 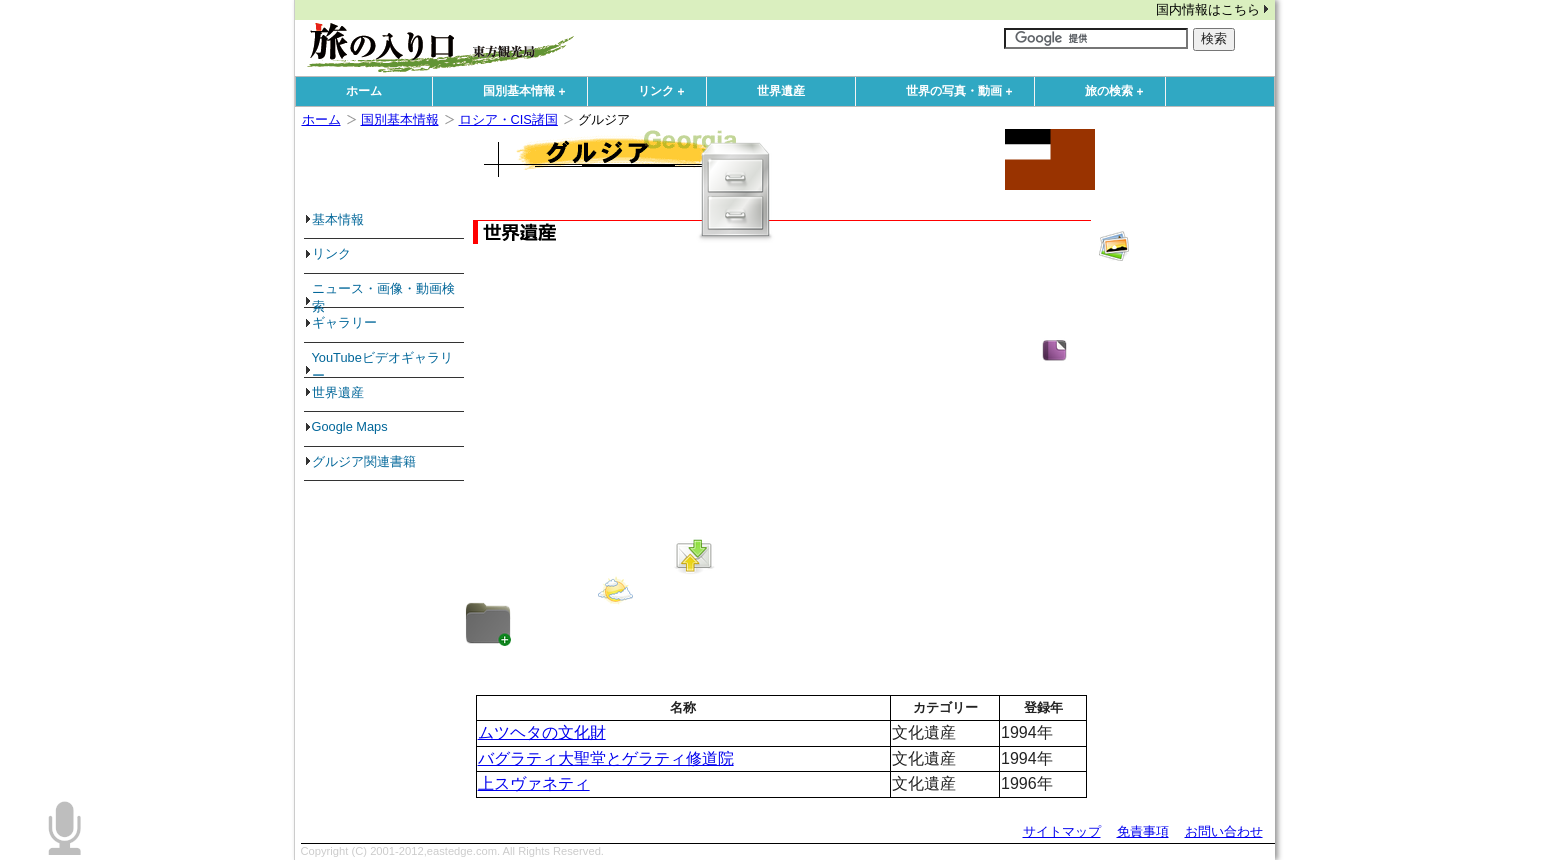 I want to click on indicates partly cloudy weather conditions, so click(x=615, y=591).